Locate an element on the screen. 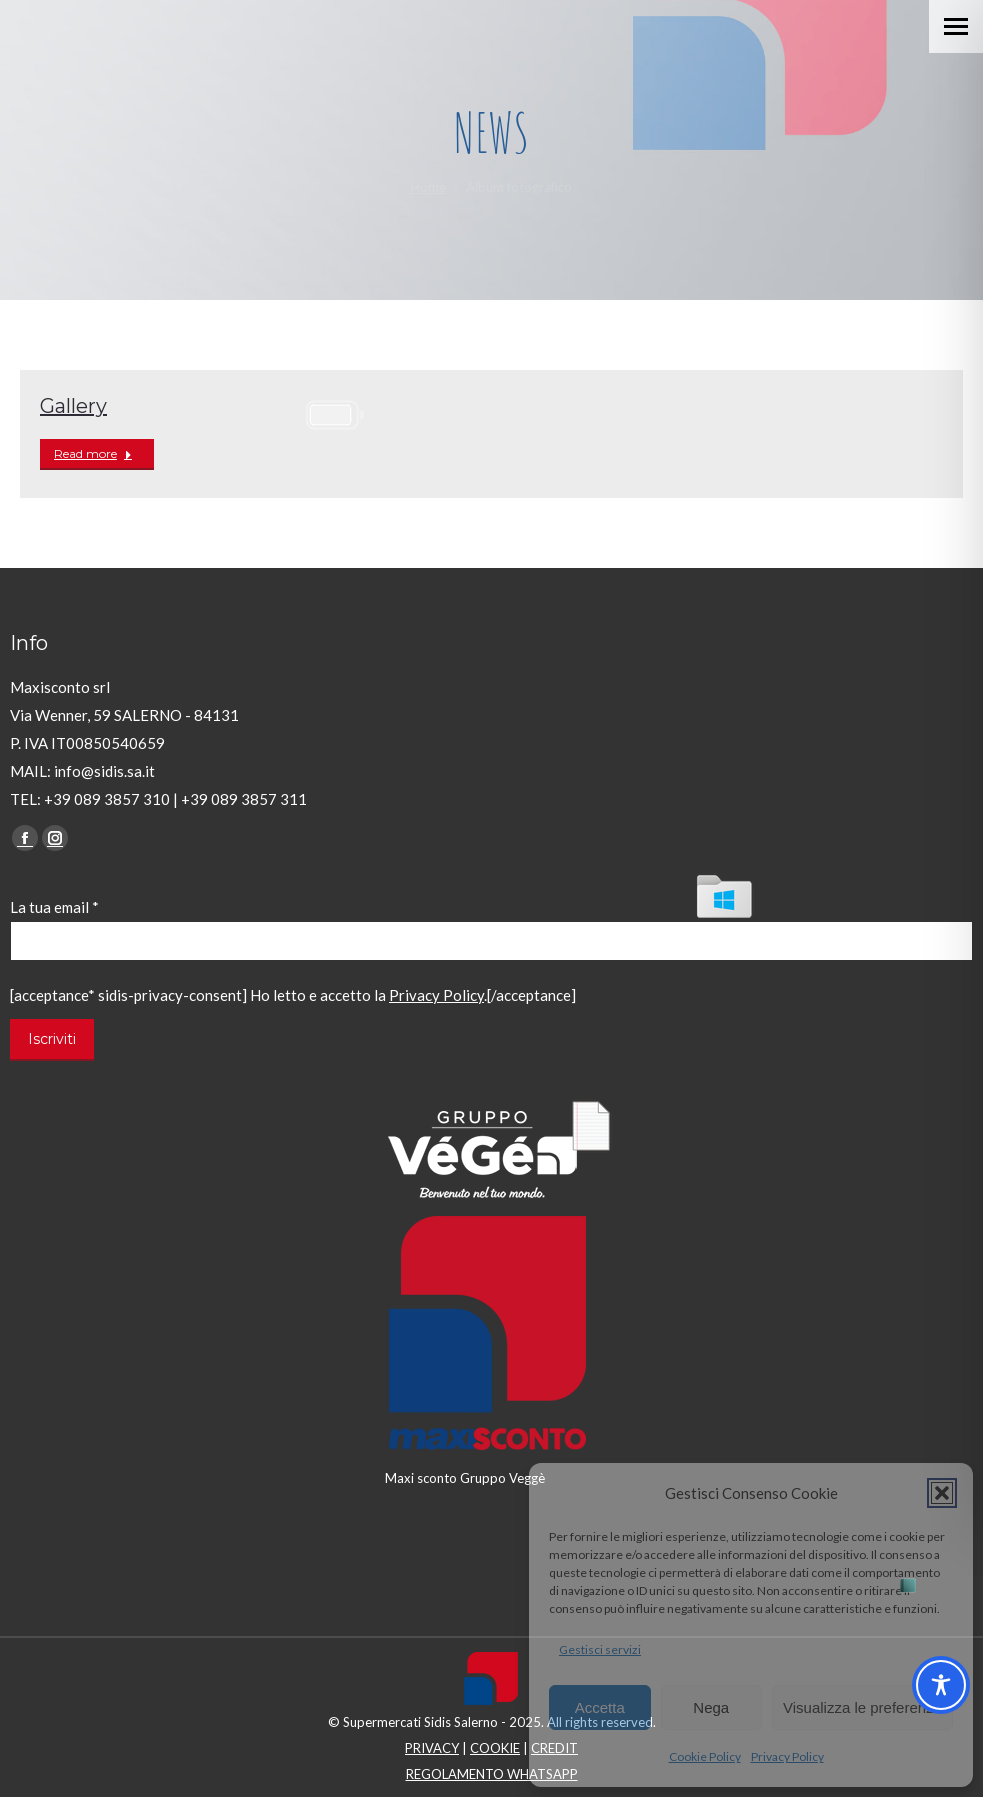 The height and width of the screenshot is (1797, 983). open windows 8 system folder is located at coordinates (724, 898).